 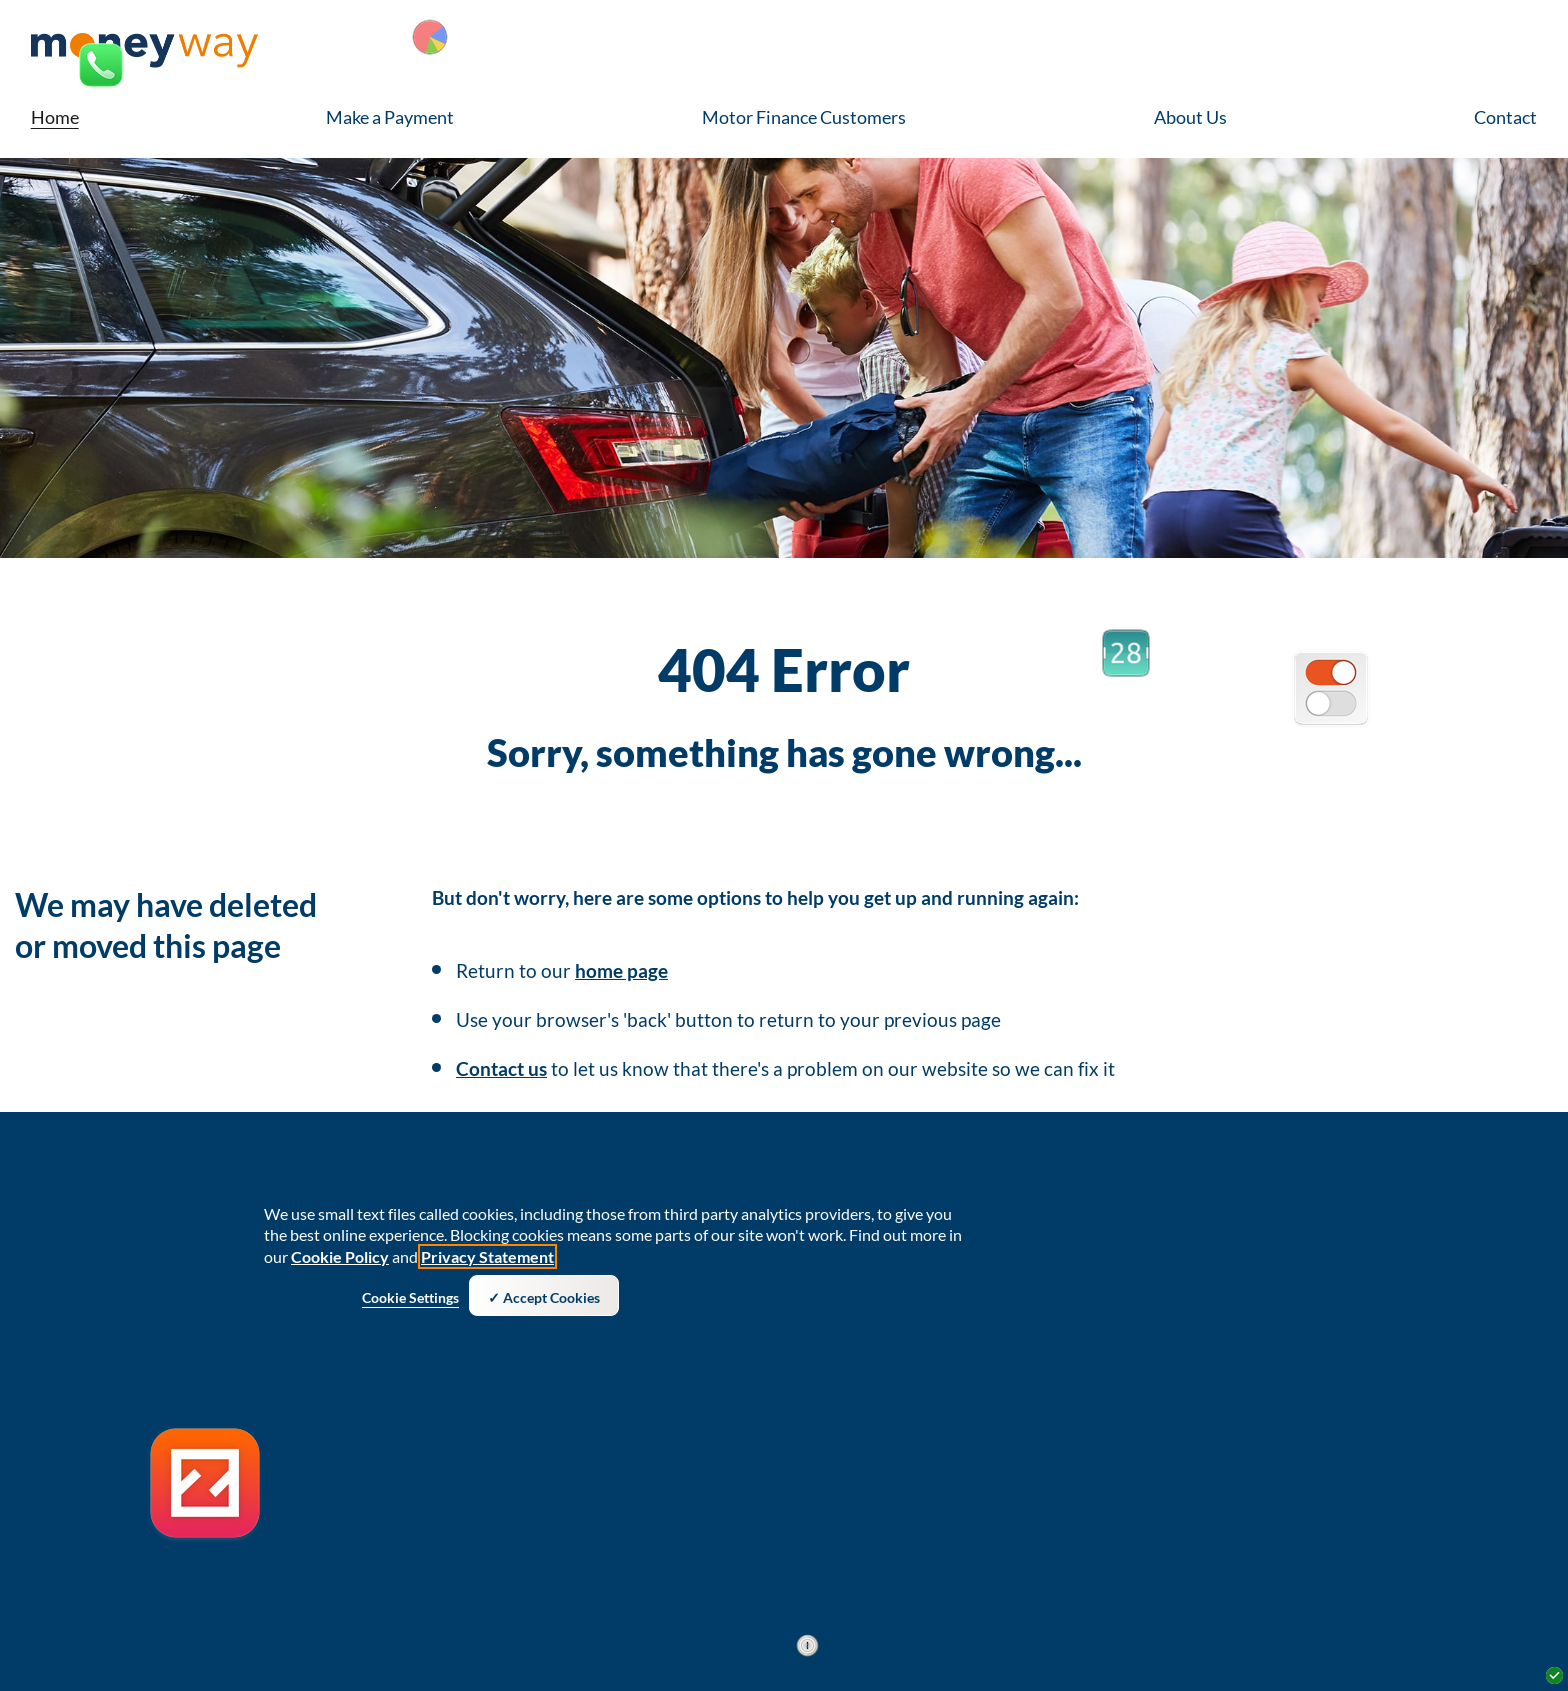 I want to click on mark item as complete, so click(x=1554, y=1675).